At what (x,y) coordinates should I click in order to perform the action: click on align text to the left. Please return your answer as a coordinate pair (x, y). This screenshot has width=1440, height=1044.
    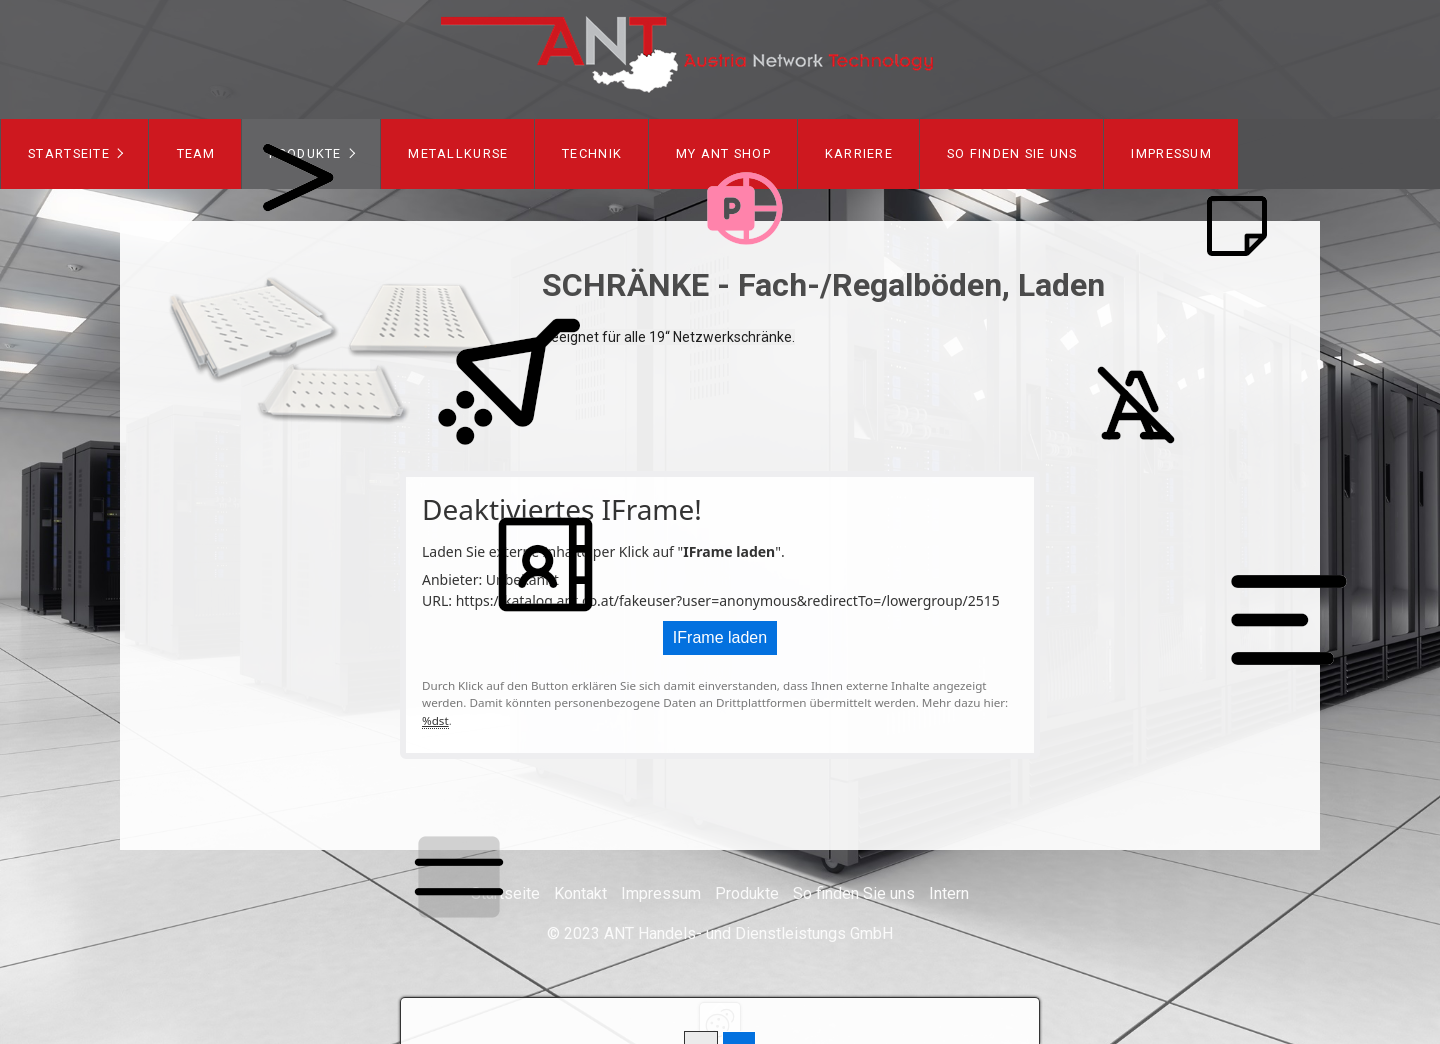
    Looking at the image, I should click on (1289, 620).